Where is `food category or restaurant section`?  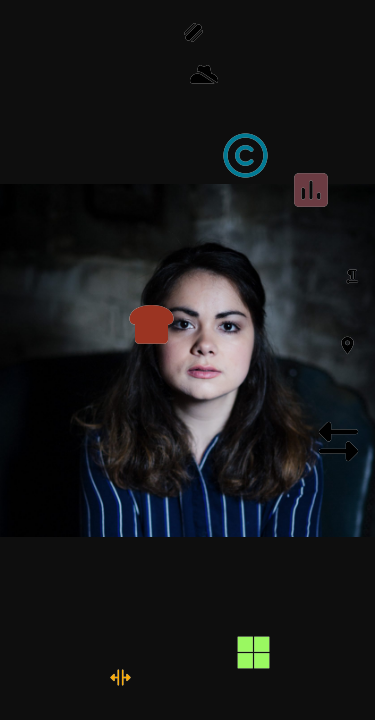 food category or restaurant section is located at coordinates (193, 32).